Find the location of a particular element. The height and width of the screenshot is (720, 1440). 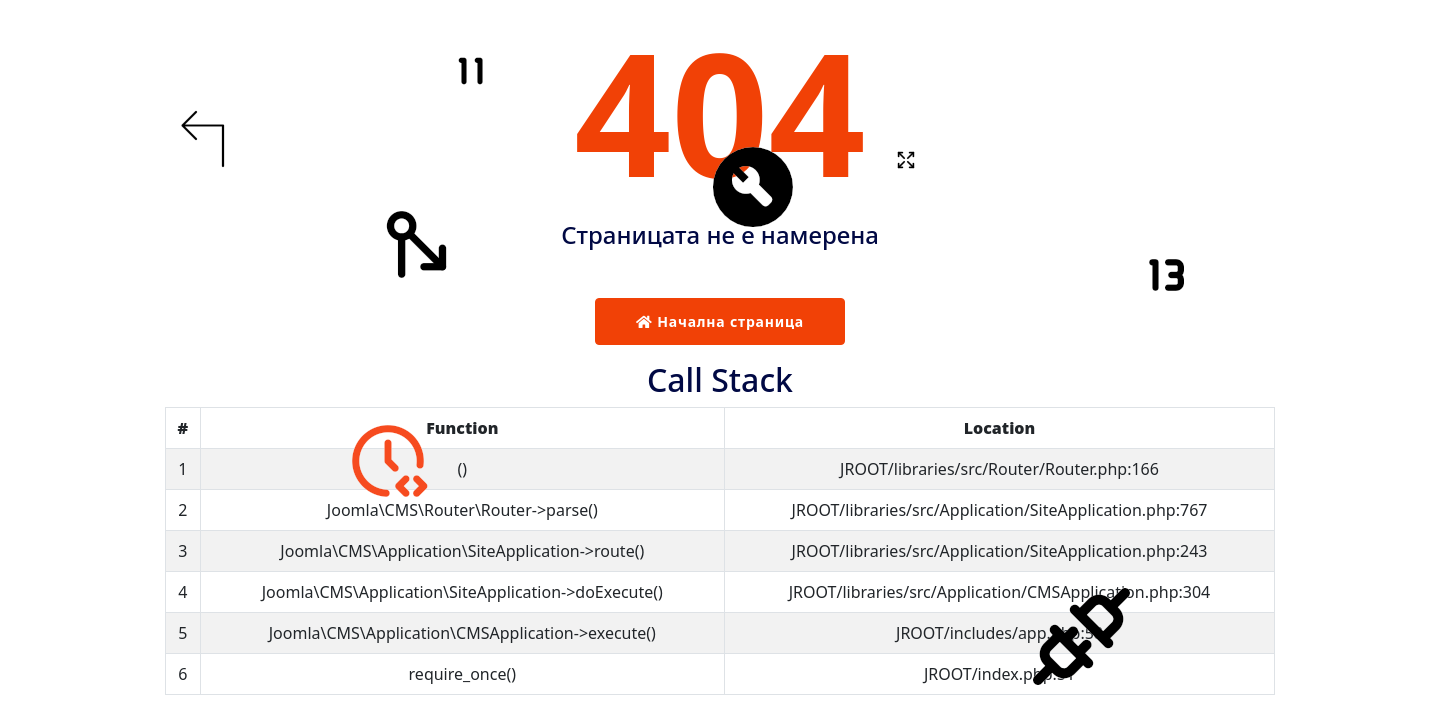

expand to fullscreen mode is located at coordinates (906, 160).